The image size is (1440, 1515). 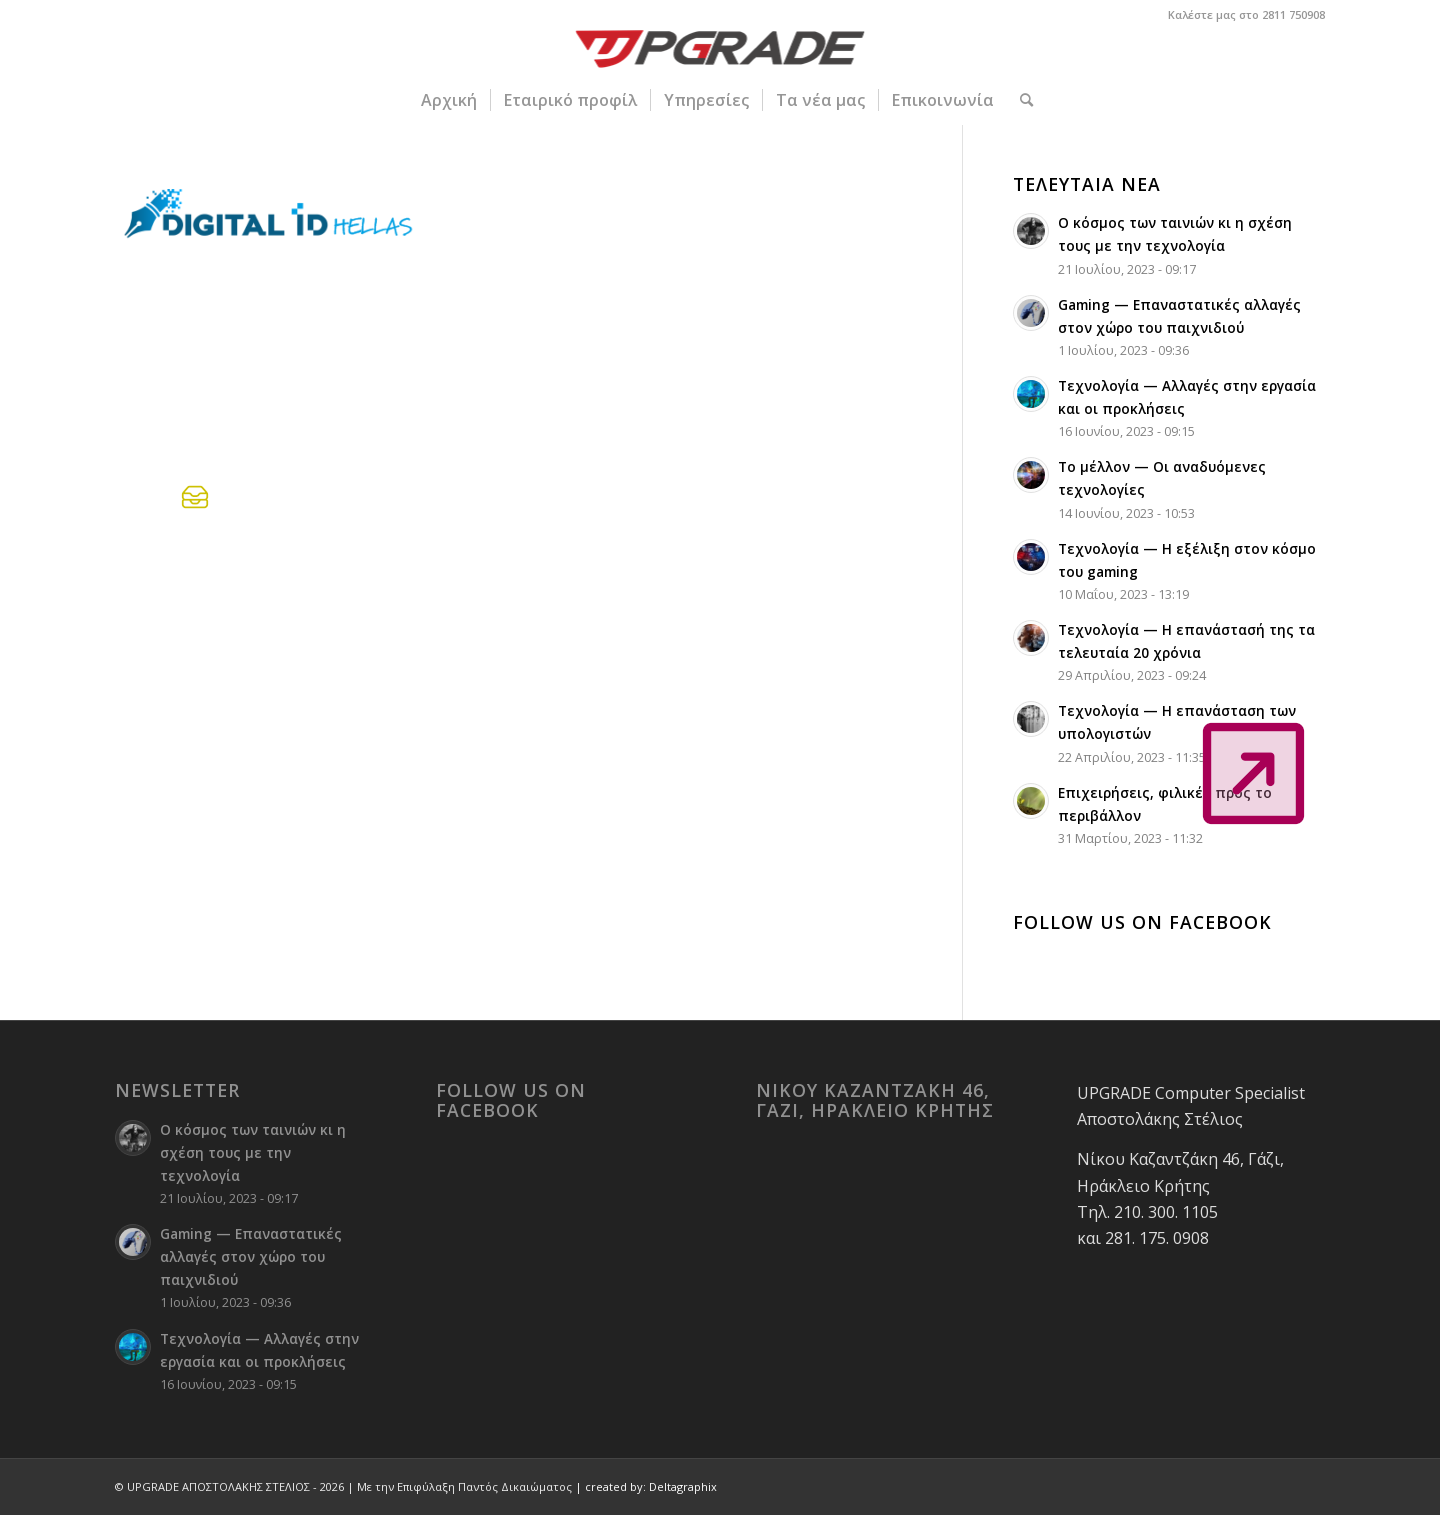 What do you see at coordinates (1253, 773) in the screenshot?
I see `open link in a new window` at bounding box center [1253, 773].